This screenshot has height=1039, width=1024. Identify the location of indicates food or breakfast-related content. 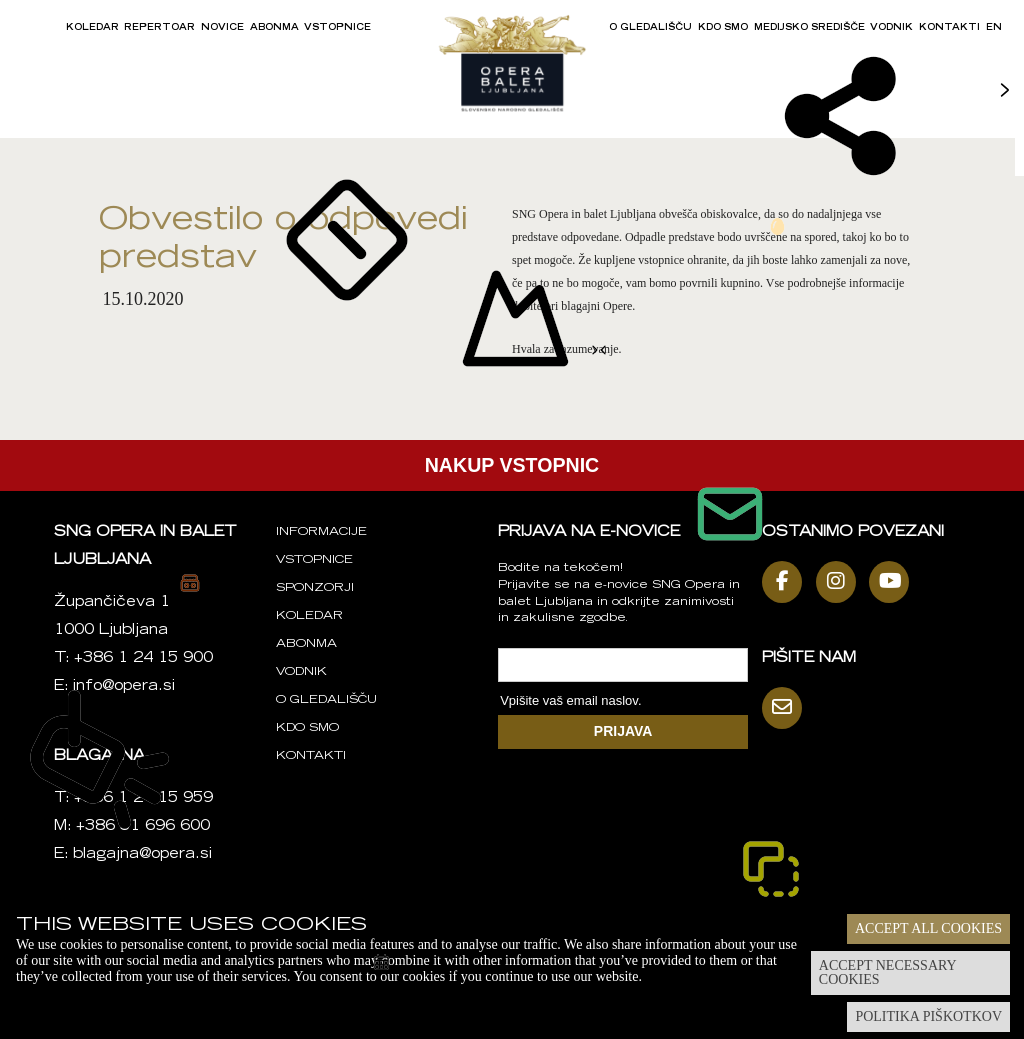
(777, 226).